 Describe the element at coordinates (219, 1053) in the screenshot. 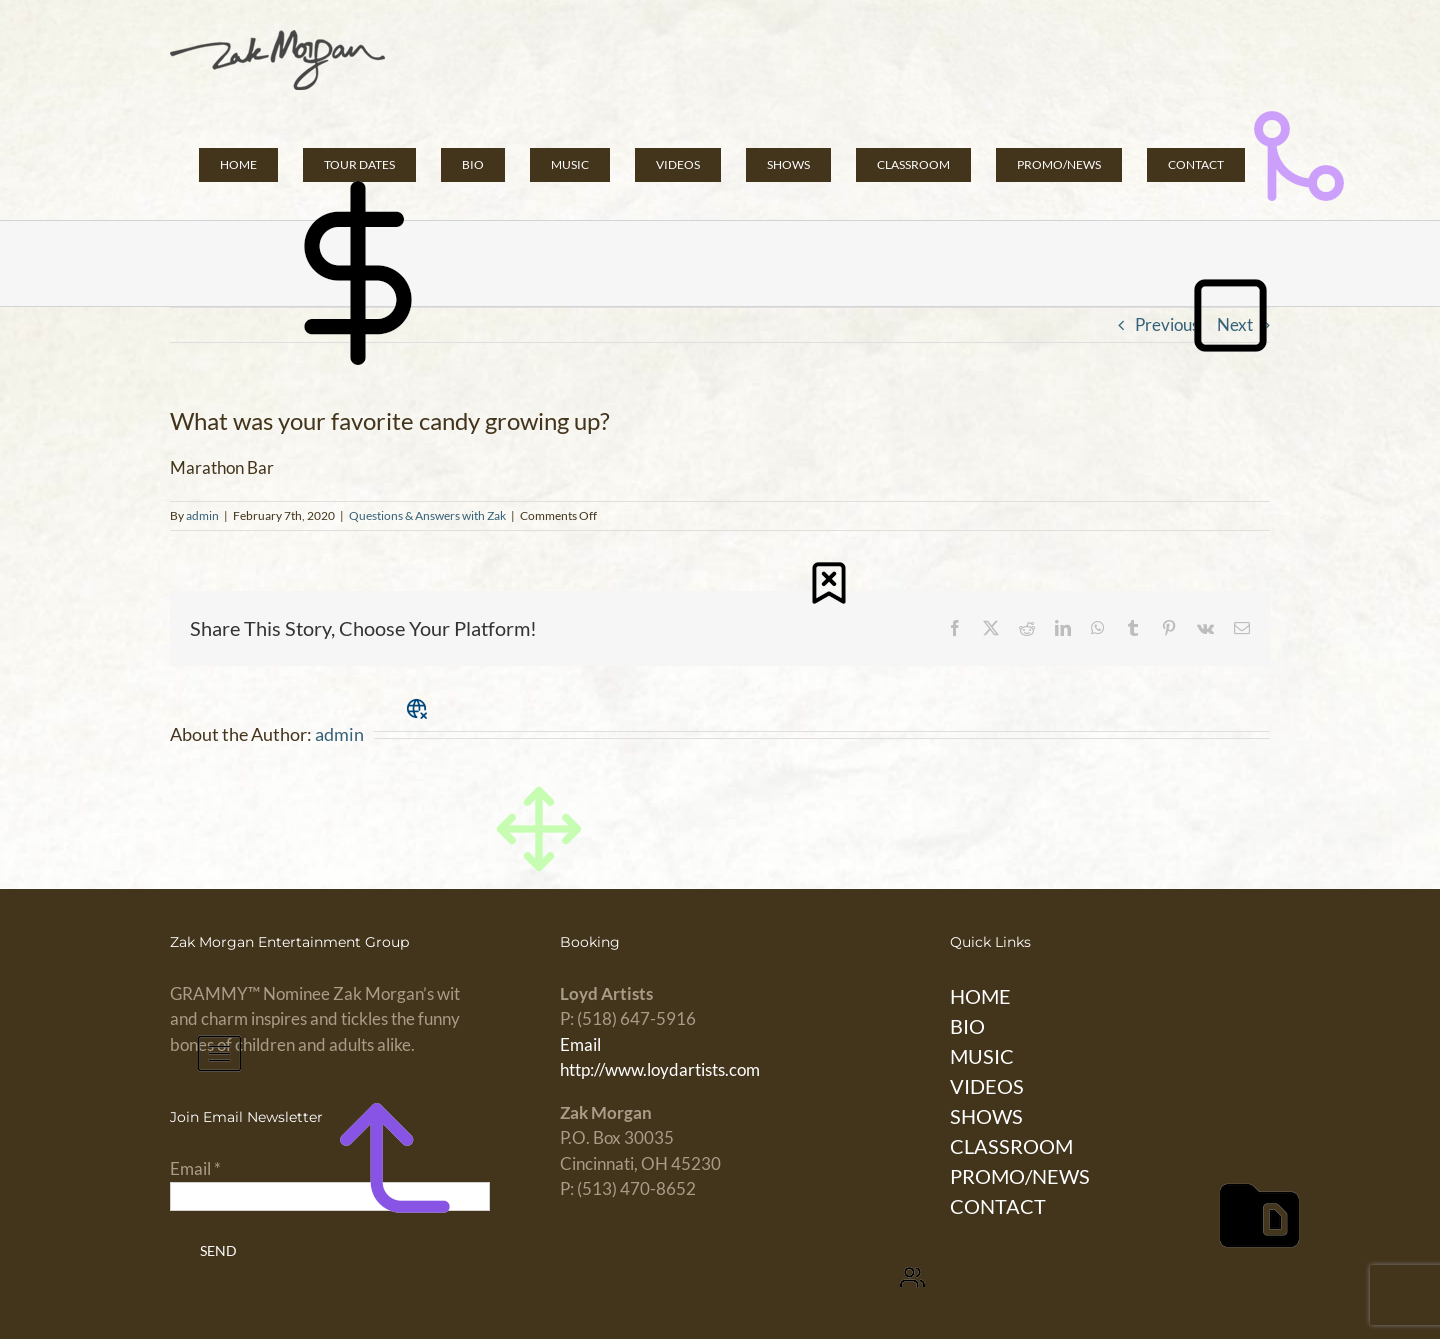

I see `view article or document content` at that location.